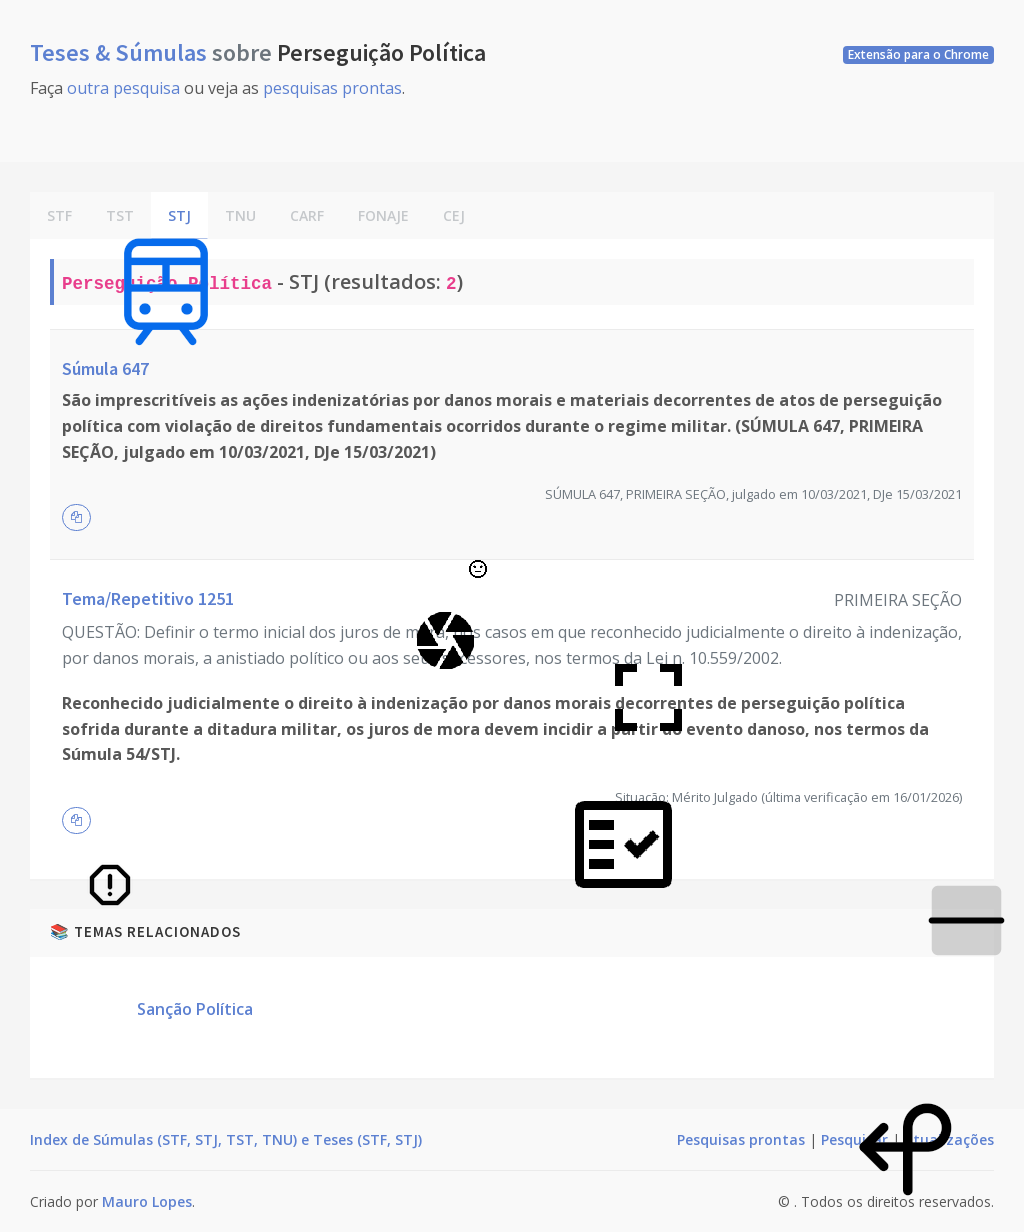  Describe the element at coordinates (166, 288) in the screenshot. I see `access train schedules or rail services` at that location.